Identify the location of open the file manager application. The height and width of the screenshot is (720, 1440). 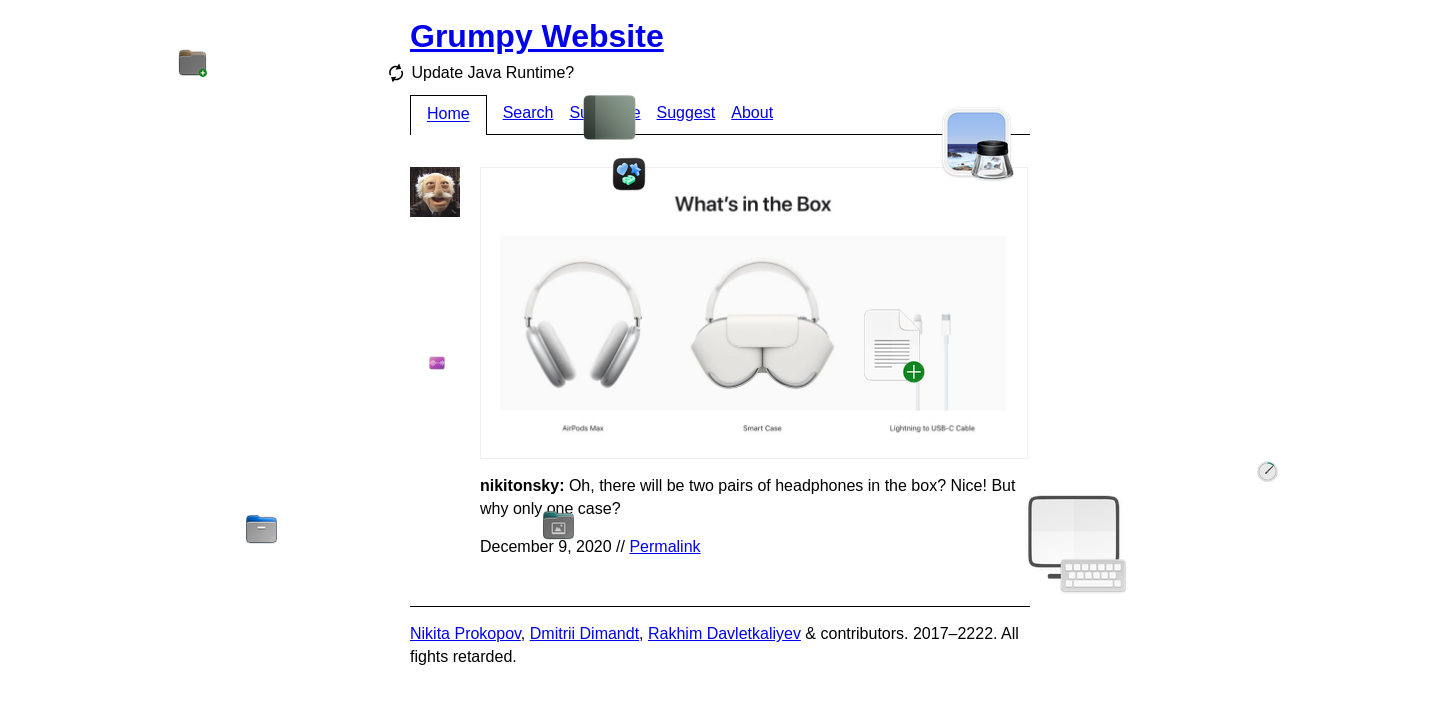
(261, 528).